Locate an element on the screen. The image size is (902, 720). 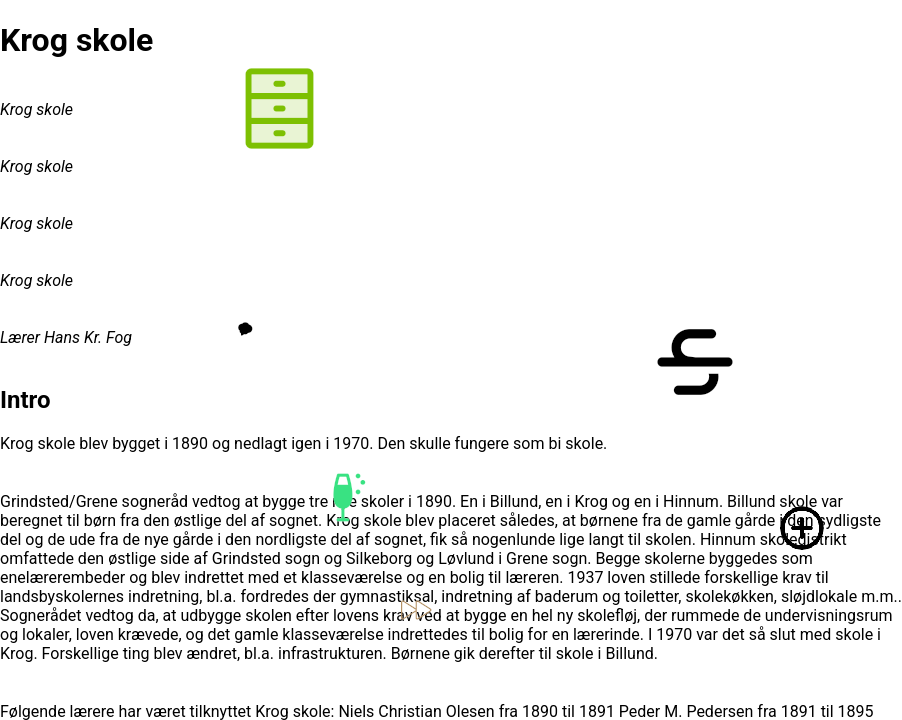
celebrate a completed milestone or achievement is located at coordinates (344, 497).